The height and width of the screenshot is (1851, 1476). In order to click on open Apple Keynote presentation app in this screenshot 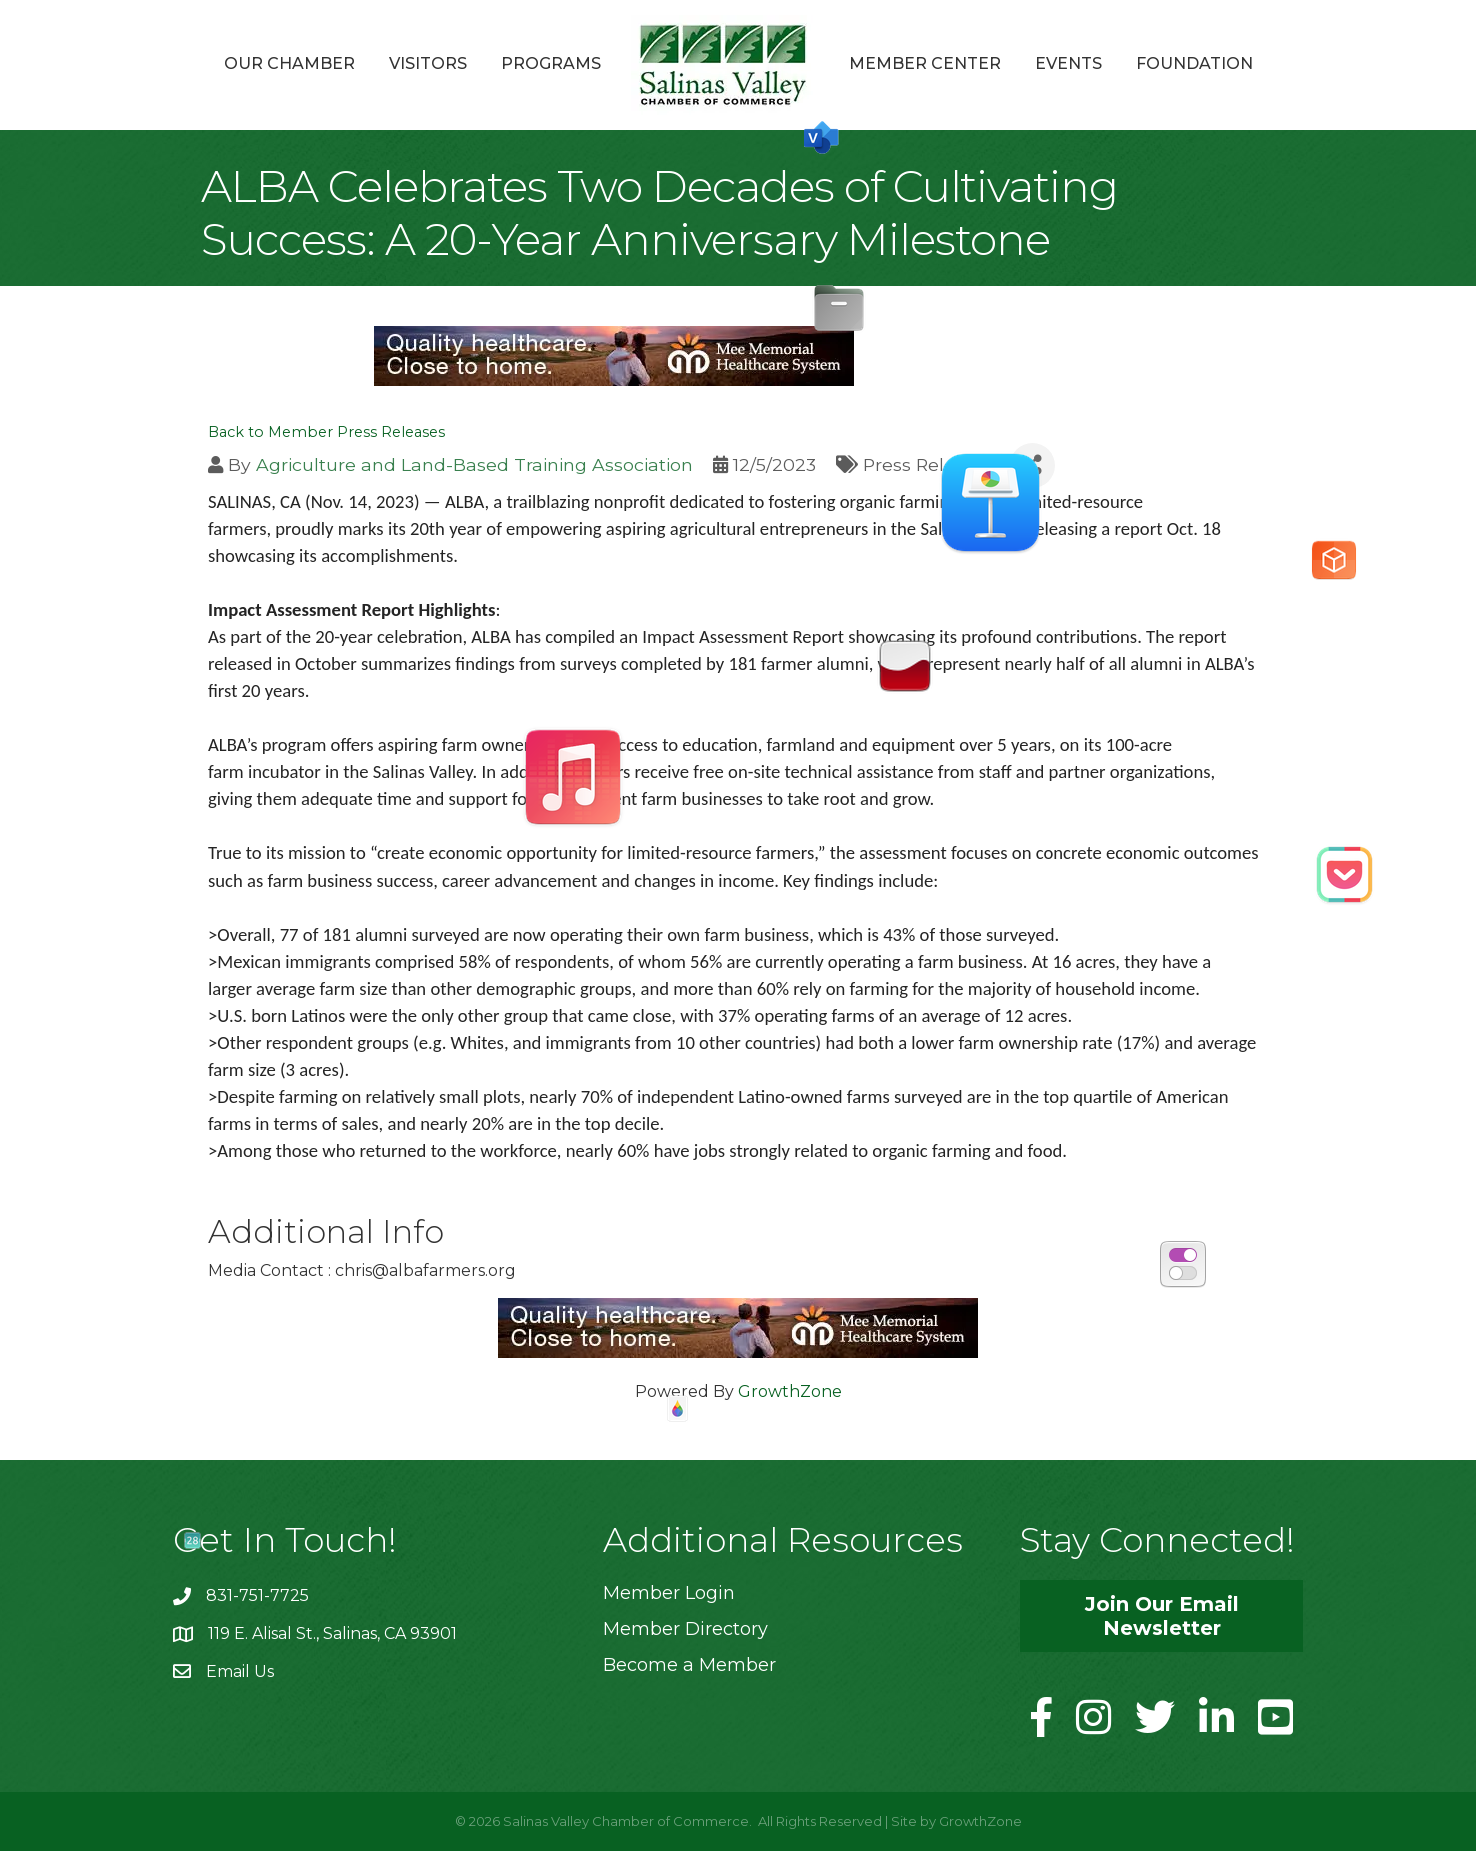, I will do `click(990, 502)`.